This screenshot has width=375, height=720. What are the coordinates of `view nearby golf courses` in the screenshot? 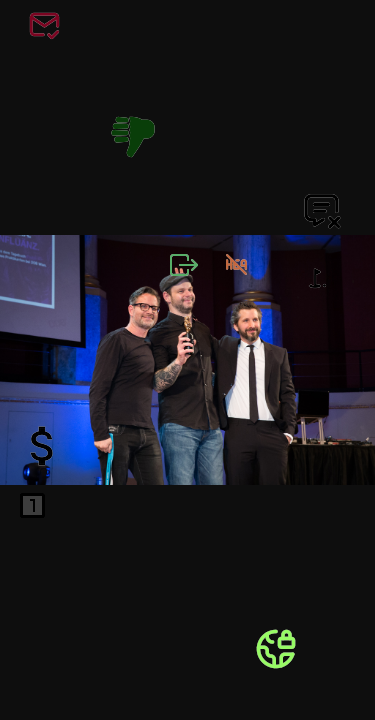 It's located at (317, 278).